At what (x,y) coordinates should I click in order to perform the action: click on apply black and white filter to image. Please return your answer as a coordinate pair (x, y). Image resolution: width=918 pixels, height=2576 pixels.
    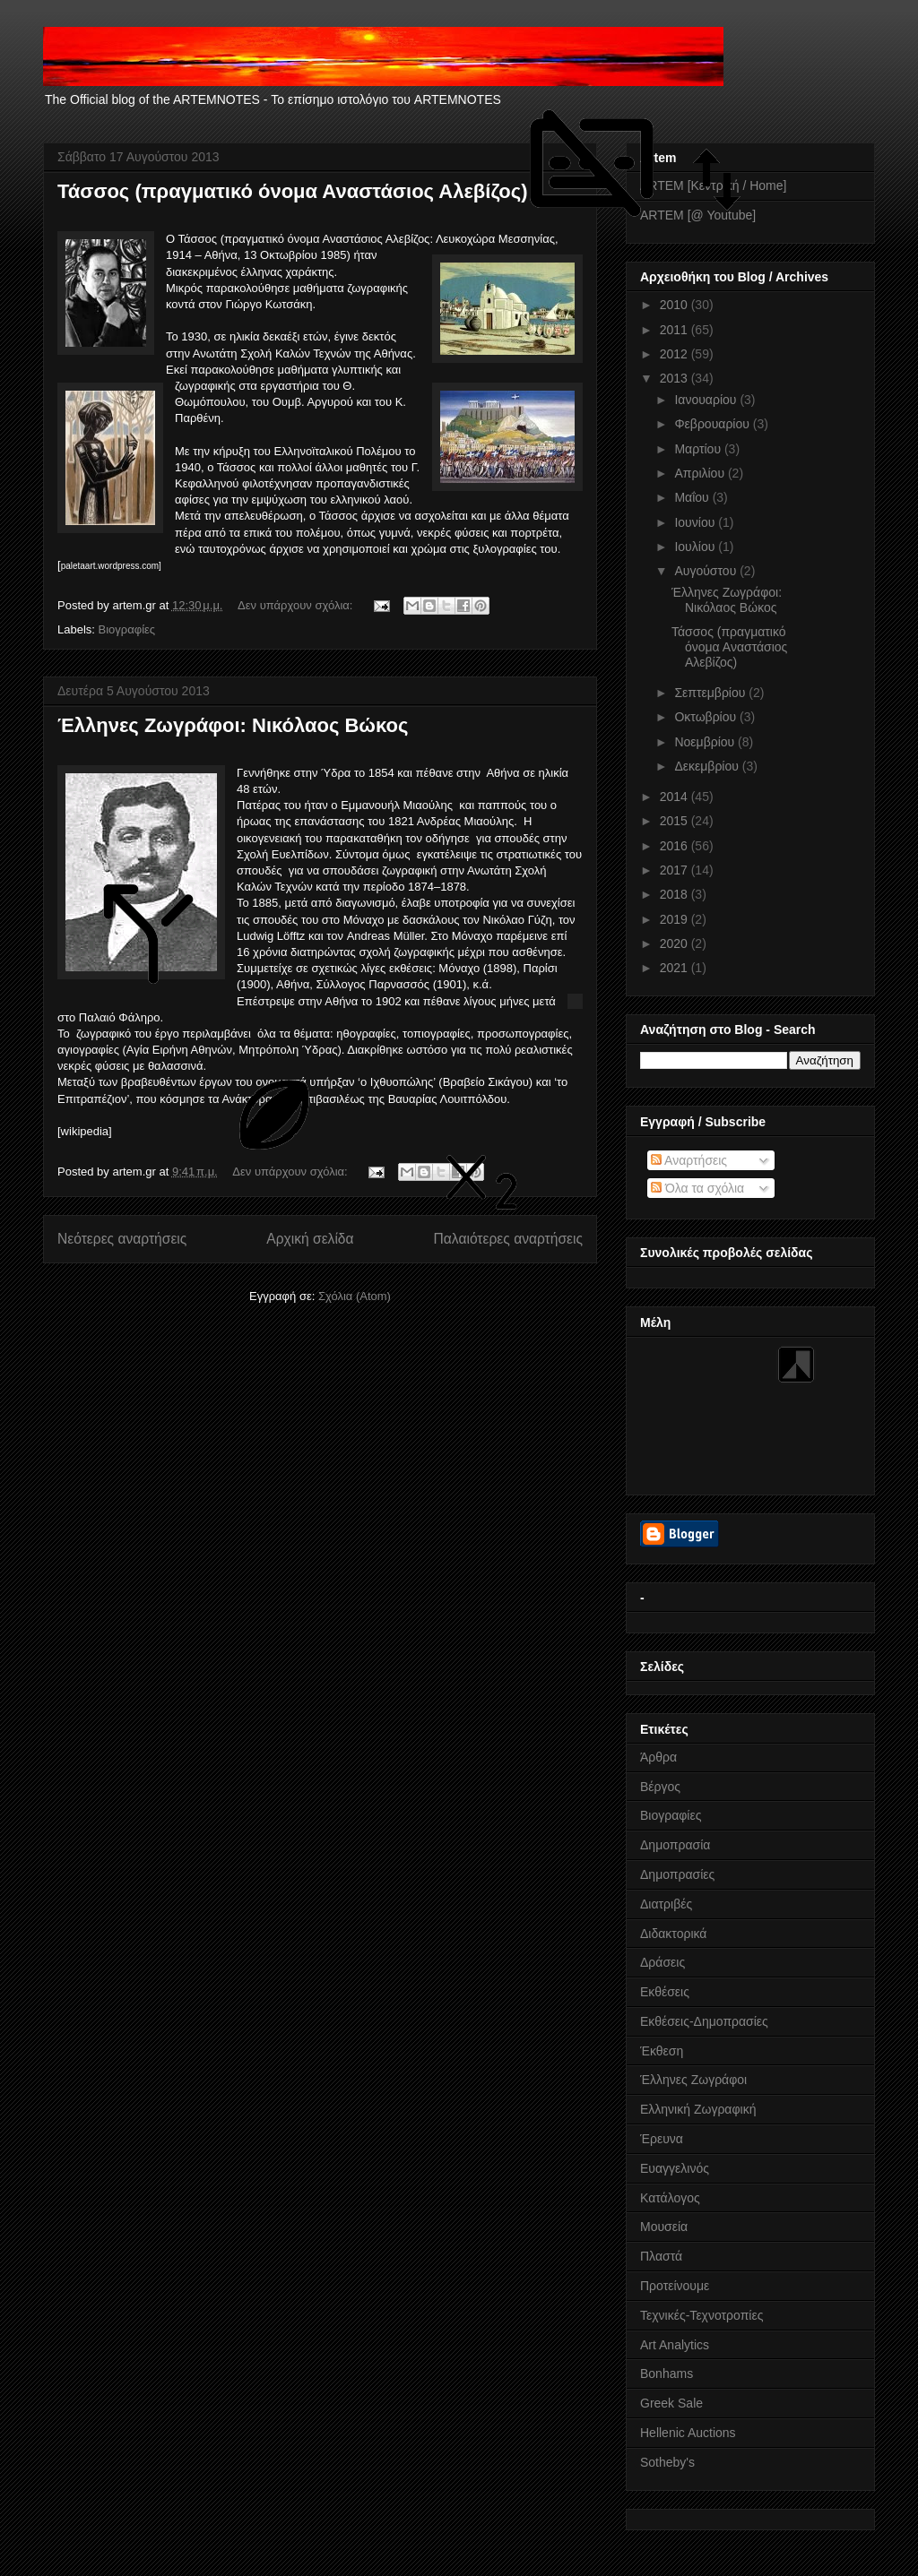
    Looking at the image, I should click on (796, 1365).